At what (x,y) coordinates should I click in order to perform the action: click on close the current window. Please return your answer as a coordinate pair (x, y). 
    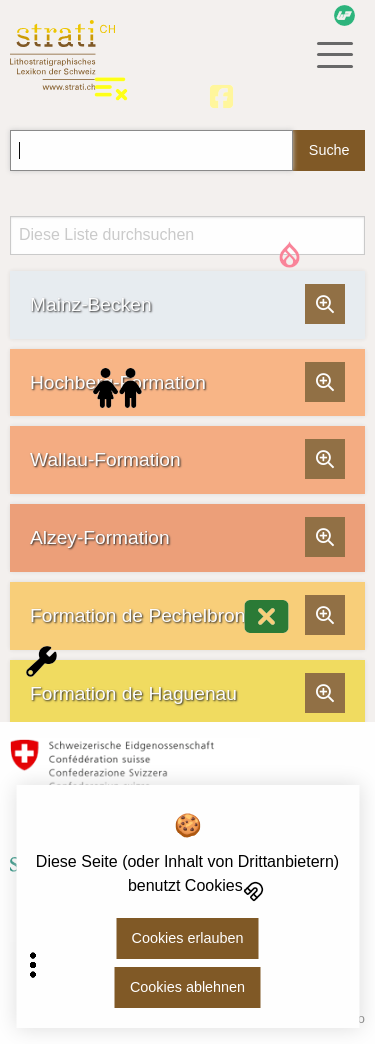
    Looking at the image, I should click on (266, 616).